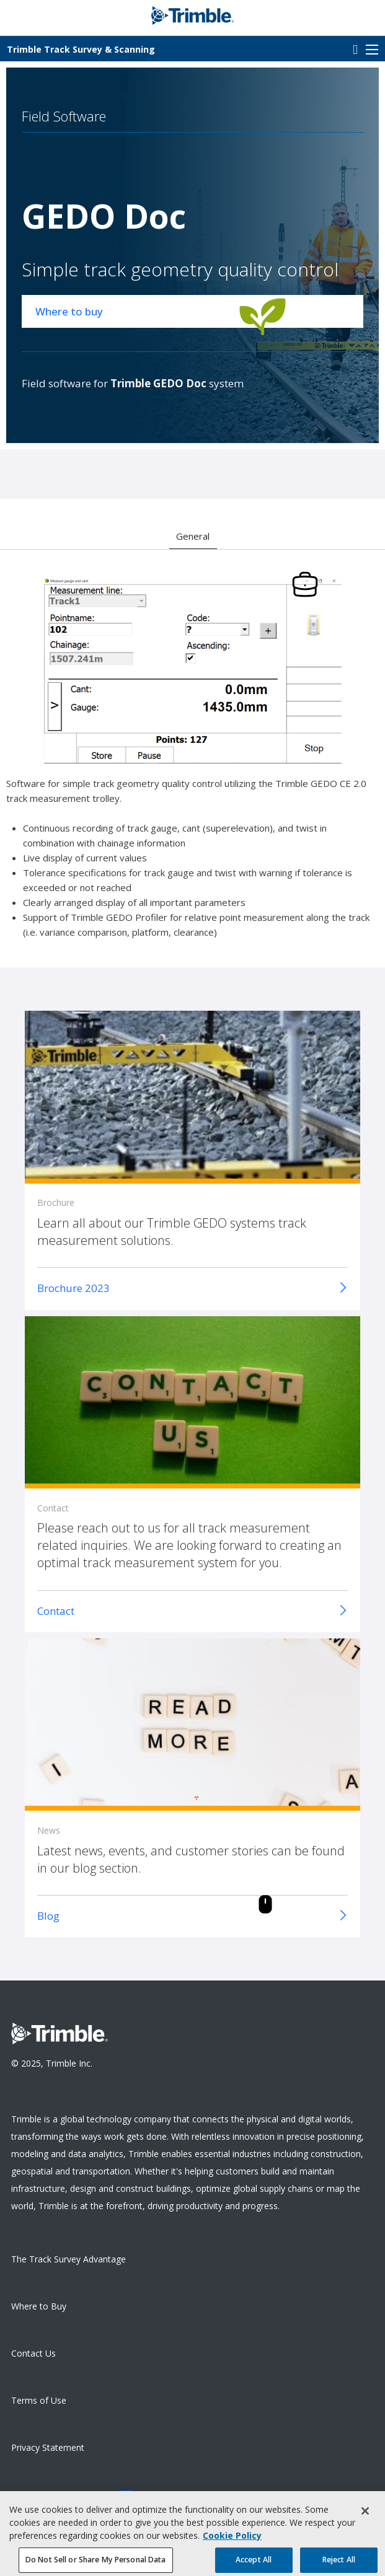  What do you see at coordinates (197, 1796) in the screenshot?
I see `indicates weak wifi signal strength` at bounding box center [197, 1796].